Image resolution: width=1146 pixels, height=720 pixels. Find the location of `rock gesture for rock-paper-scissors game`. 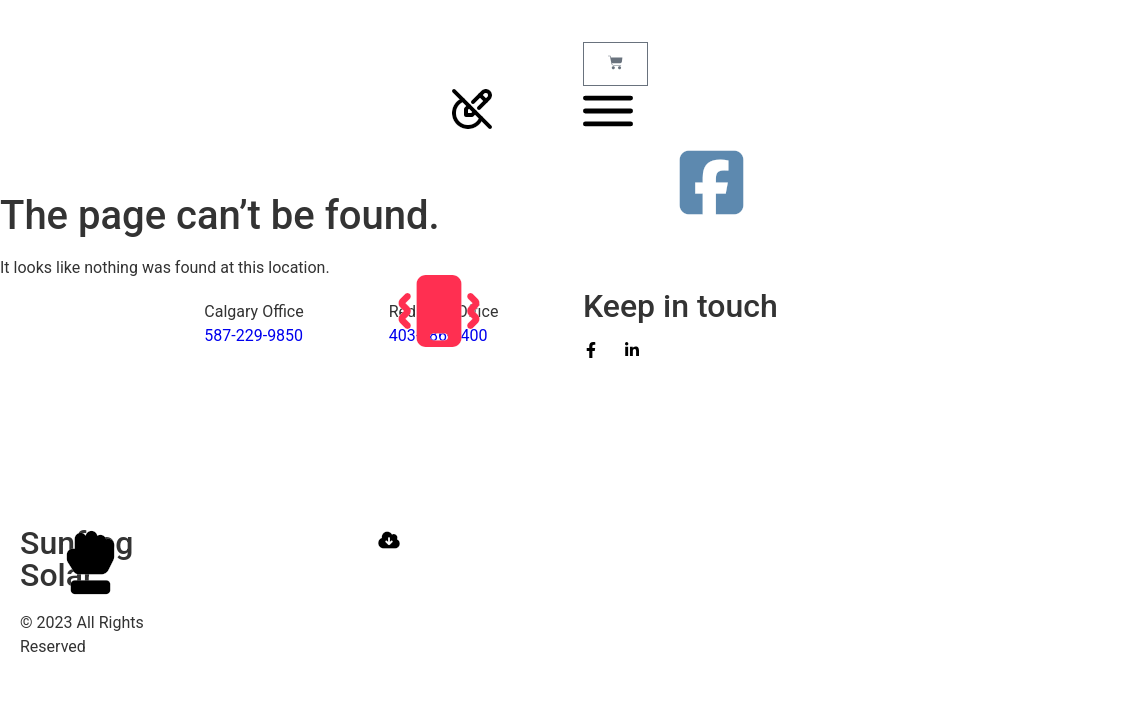

rock gesture for rock-paper-scissors game is located at coordinates (90, 562).